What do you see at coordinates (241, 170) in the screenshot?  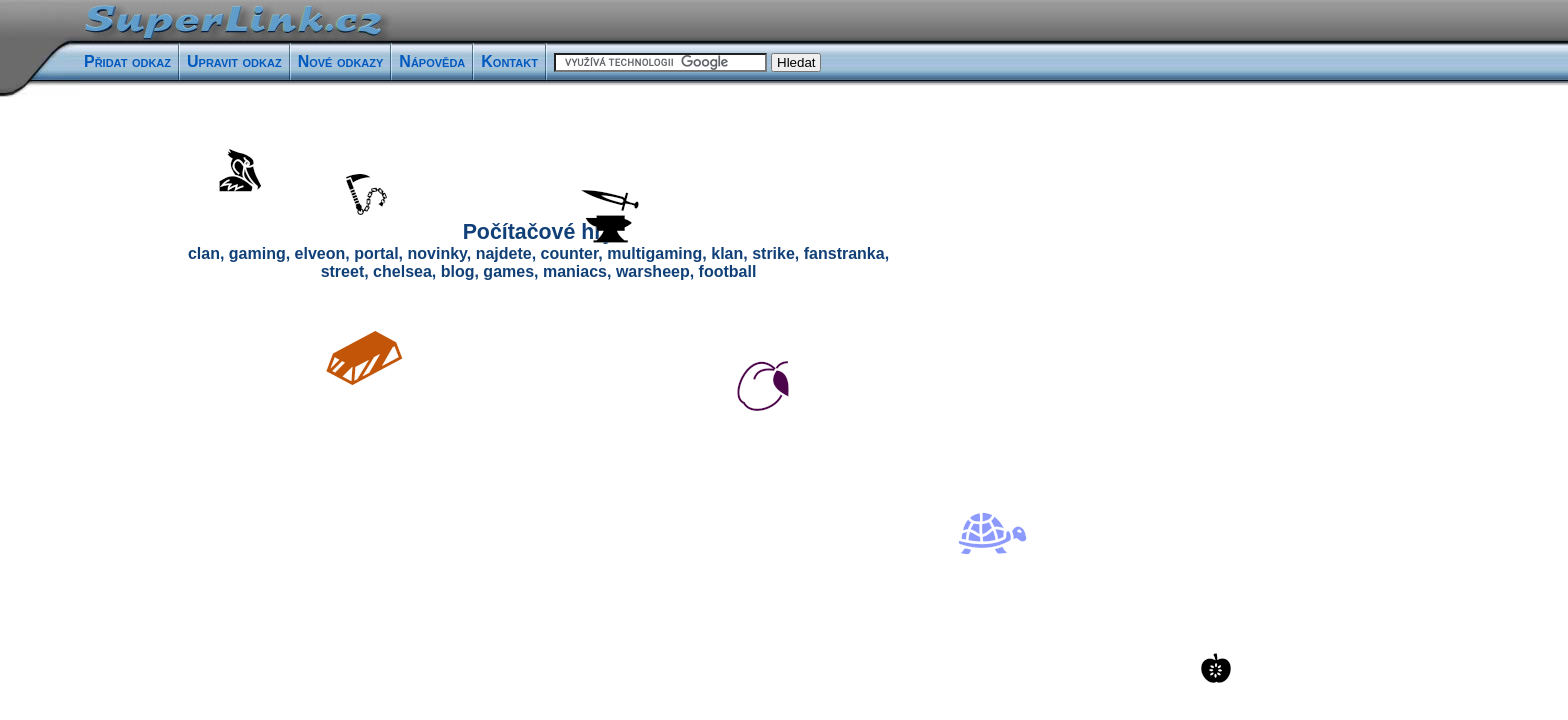 I see `shoebill stork bird icon` at bounding box center [241, 170].